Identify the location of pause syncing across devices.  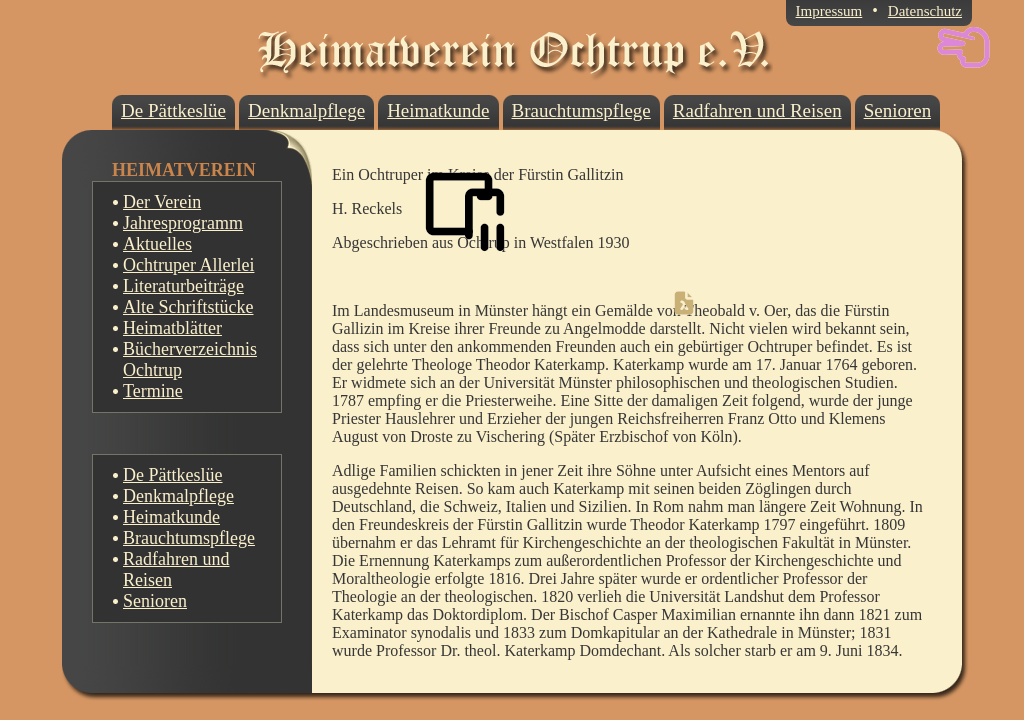
(465, 208).